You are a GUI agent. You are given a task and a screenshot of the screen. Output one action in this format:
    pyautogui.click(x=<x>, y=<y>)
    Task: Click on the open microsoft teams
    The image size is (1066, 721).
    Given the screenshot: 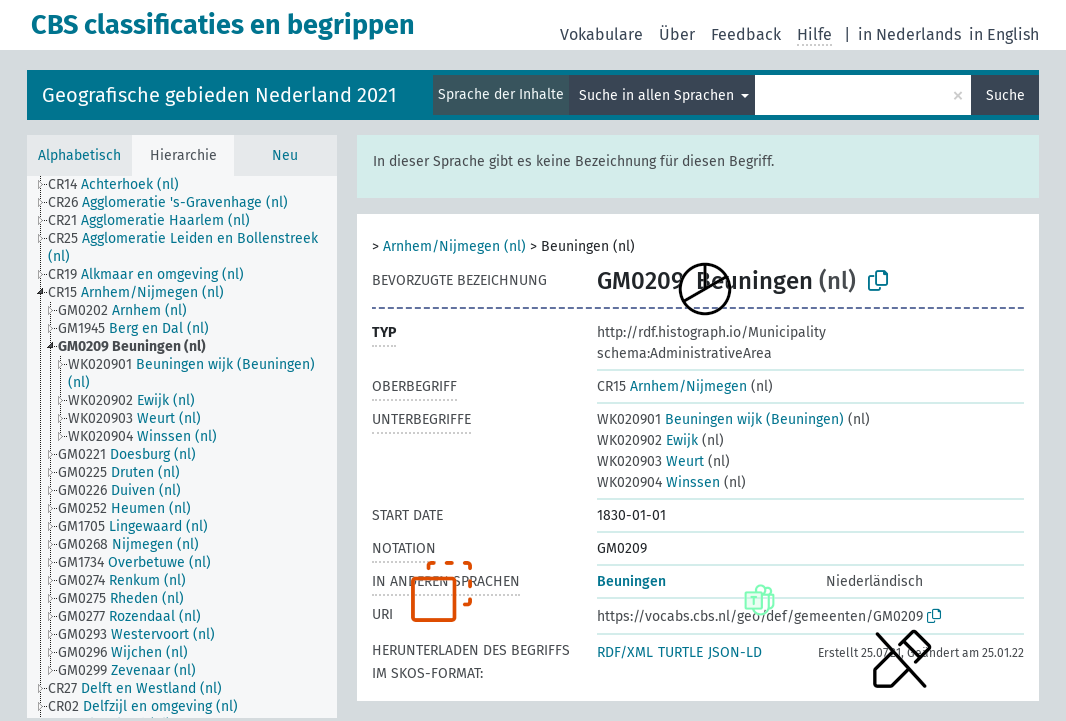 What is the action you would take?
    pyautogui.click(x=759, y=600)
    